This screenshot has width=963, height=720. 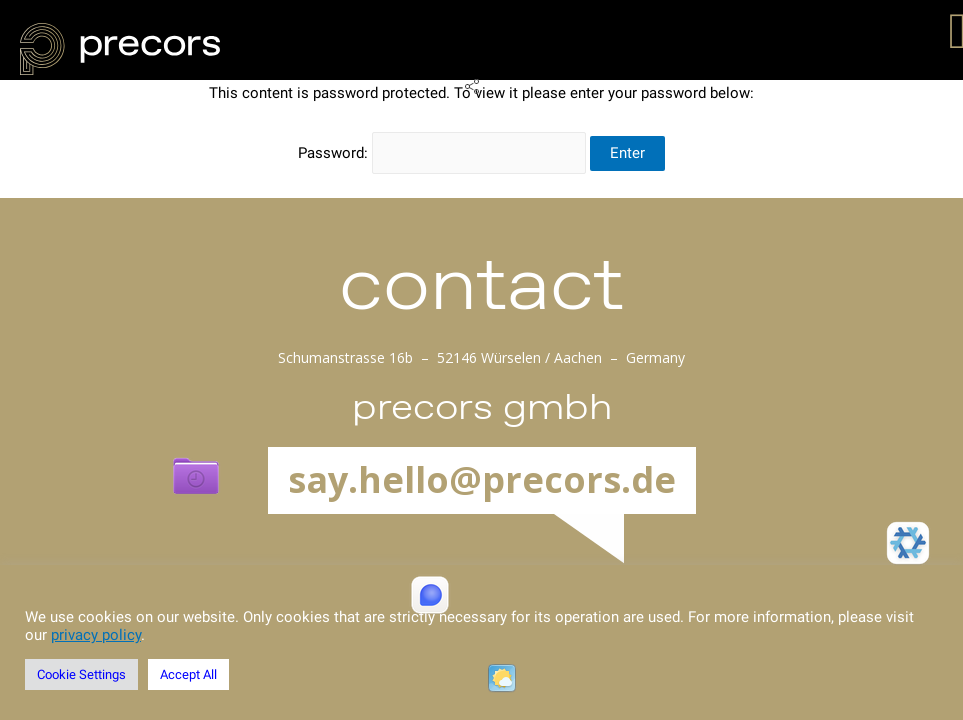 I want to click on open the weather application, so click(x=502, y=678).